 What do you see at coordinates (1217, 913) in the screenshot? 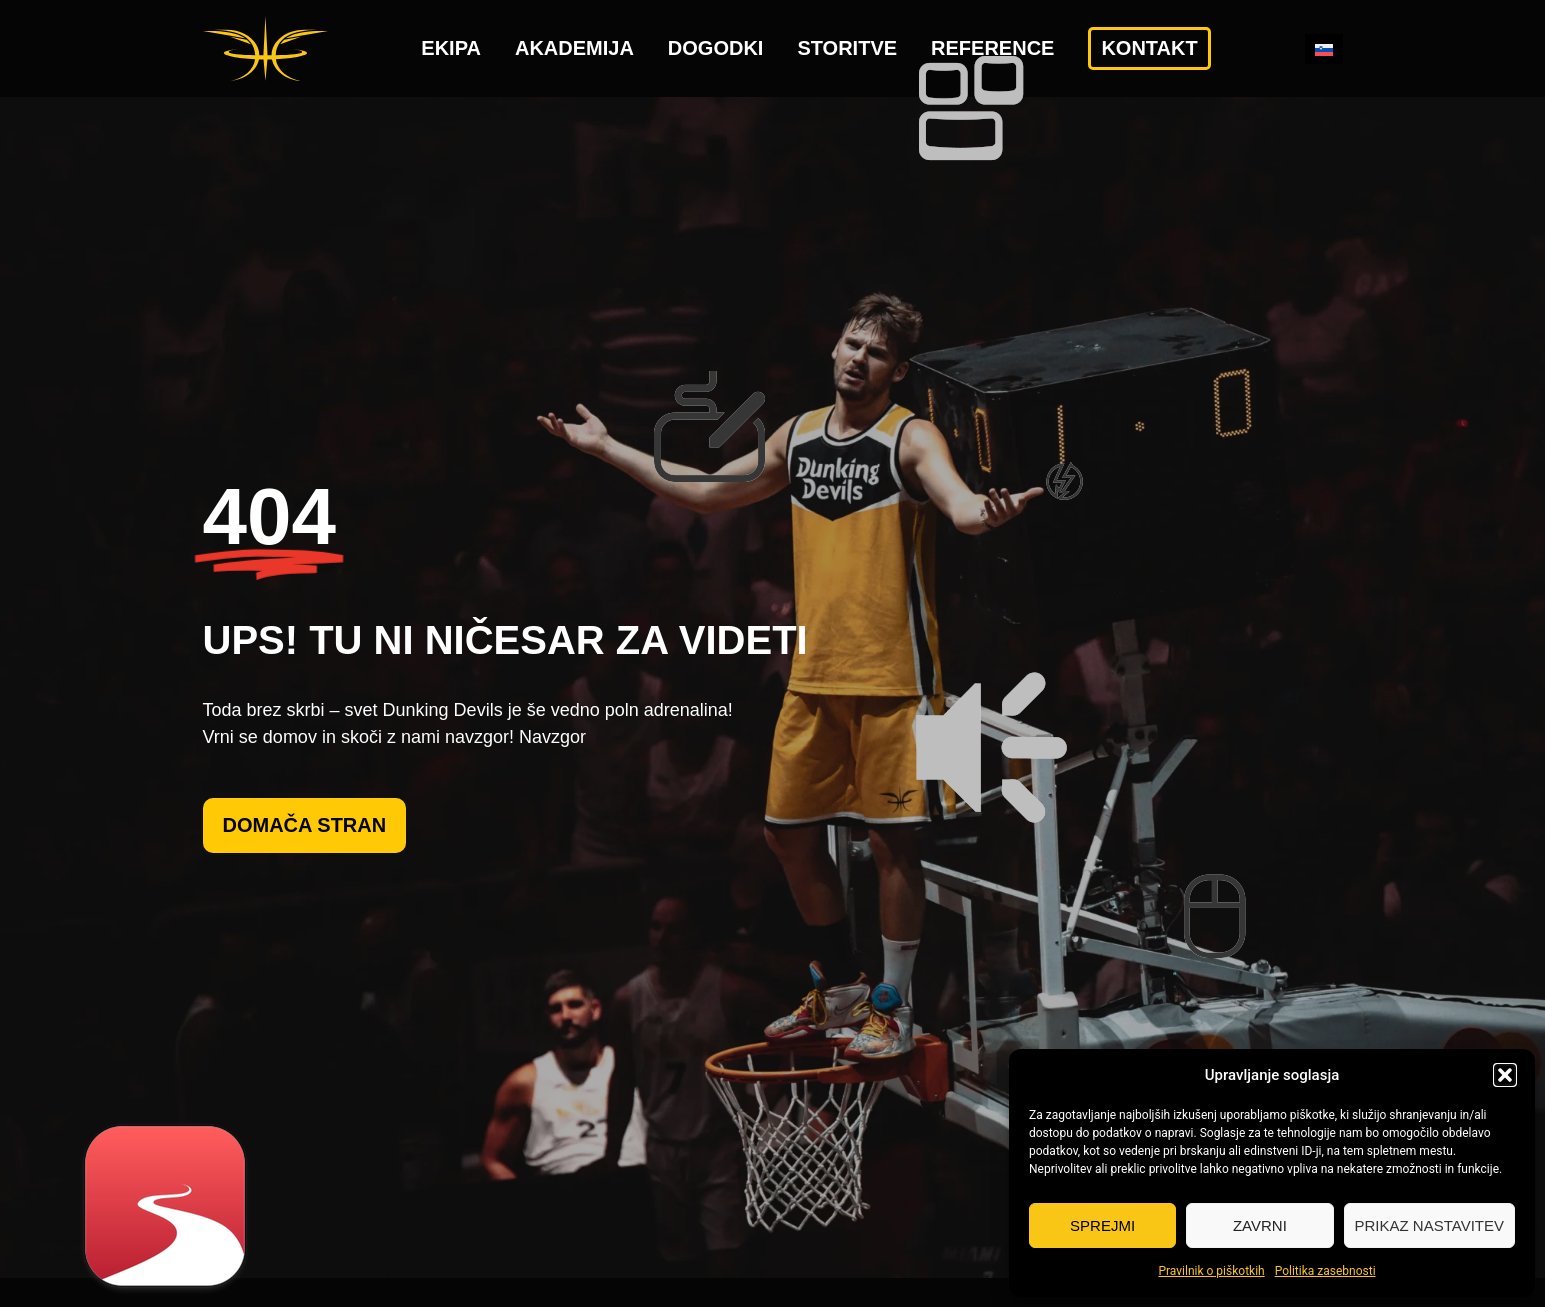
I see `mouse input device settings` at bounding box center [1217, 913].